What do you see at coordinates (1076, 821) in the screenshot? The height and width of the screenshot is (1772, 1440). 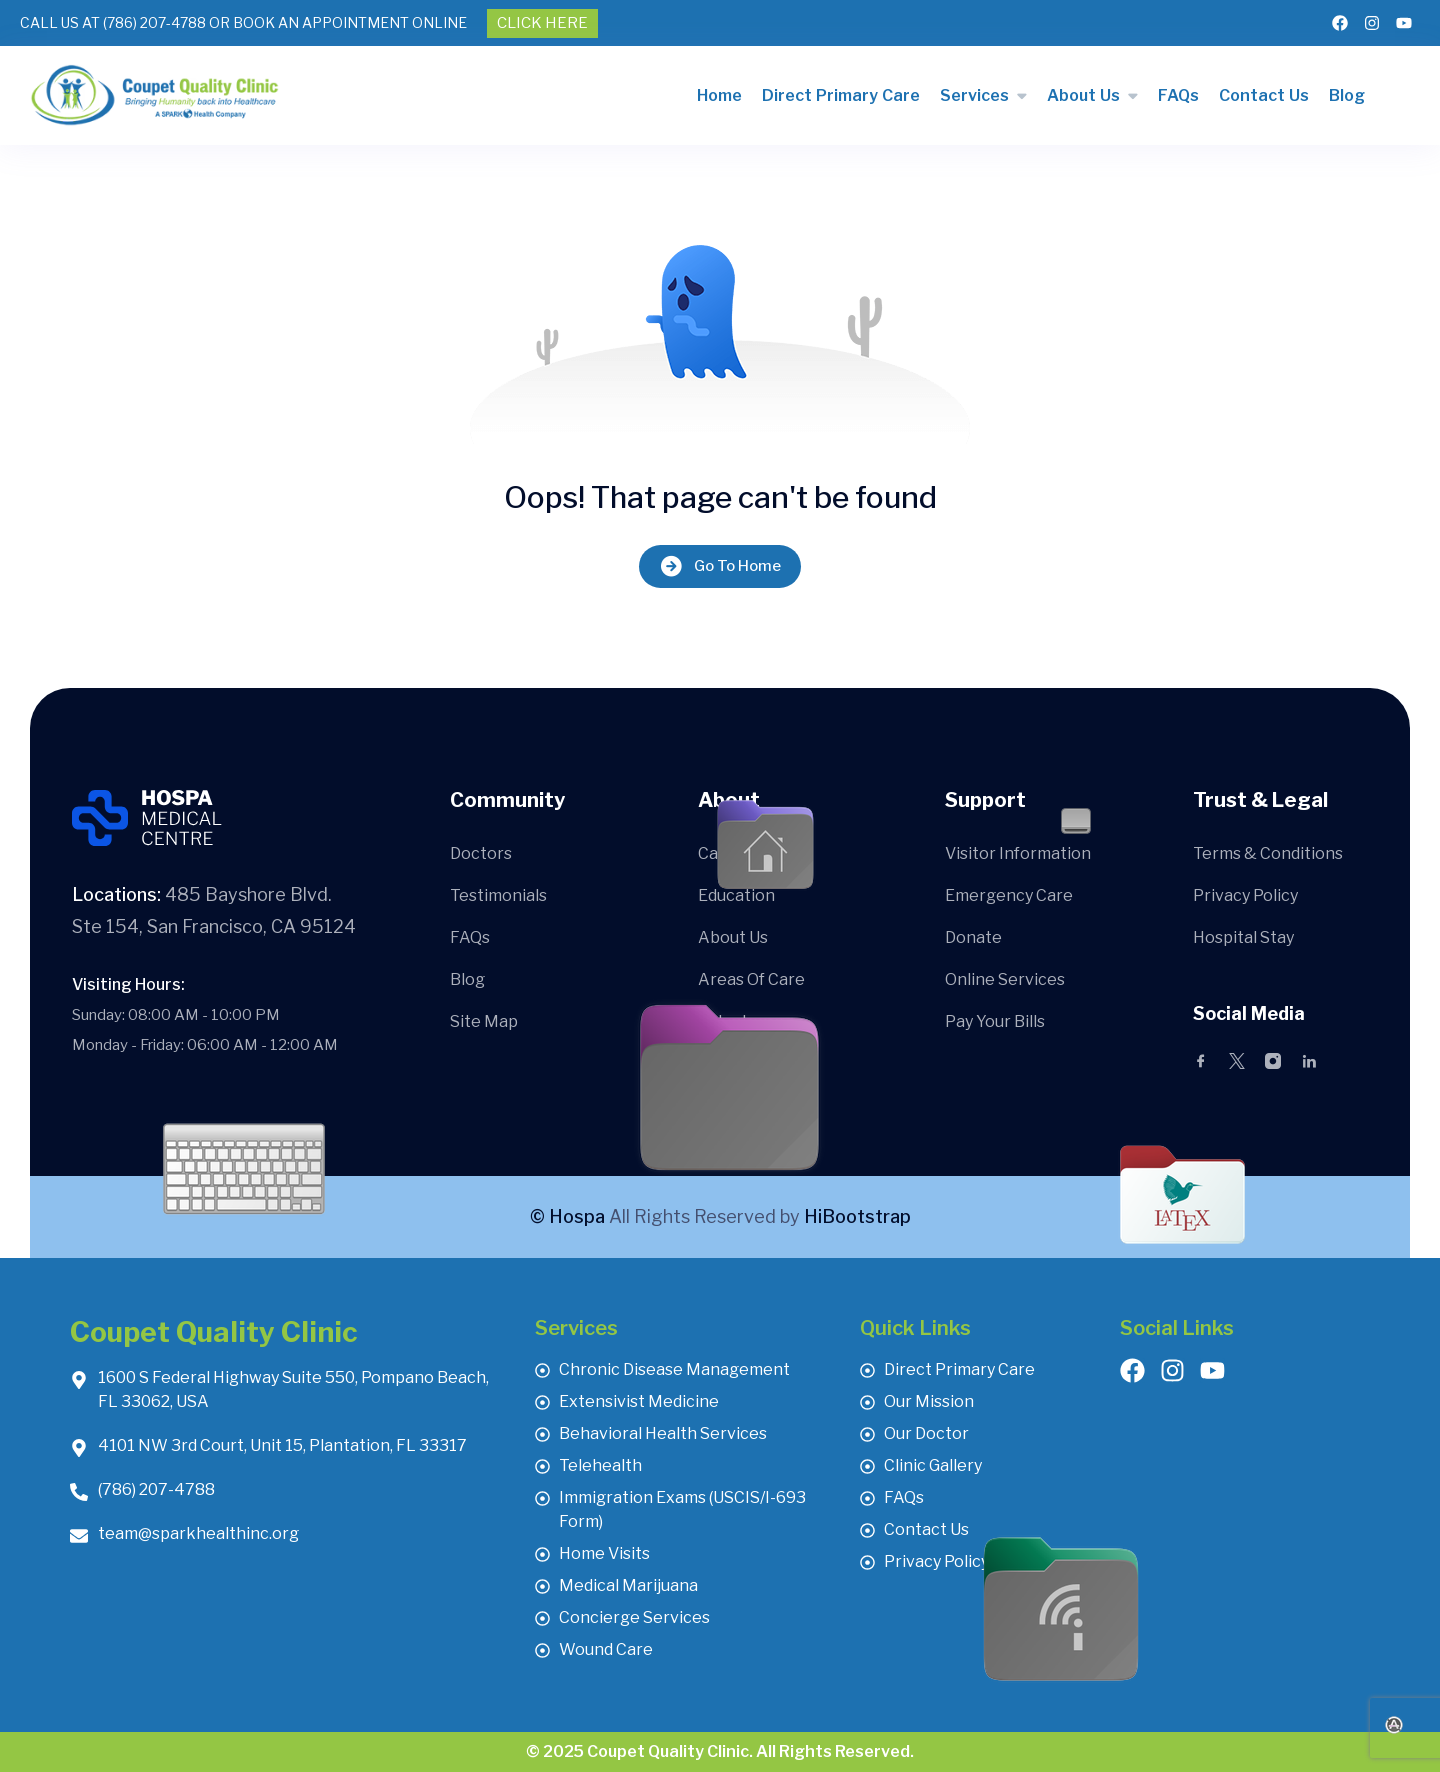 I see `access removable storage device` at bounding box center [1076, 821].